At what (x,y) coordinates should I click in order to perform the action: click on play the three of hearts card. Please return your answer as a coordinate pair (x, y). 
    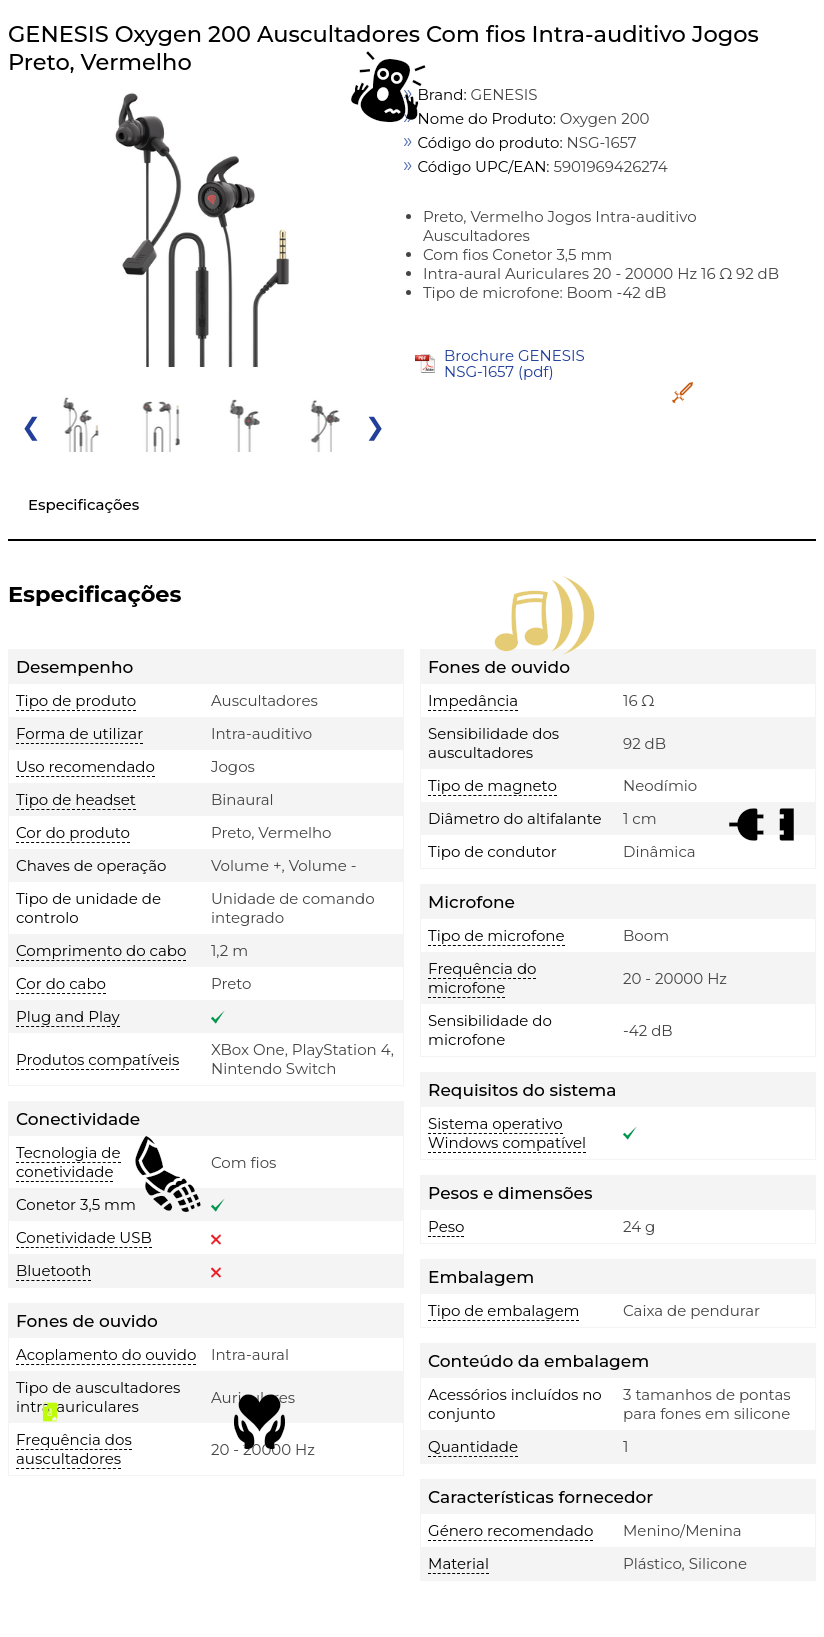
    Looking at the image, I should click on (50, 1412).